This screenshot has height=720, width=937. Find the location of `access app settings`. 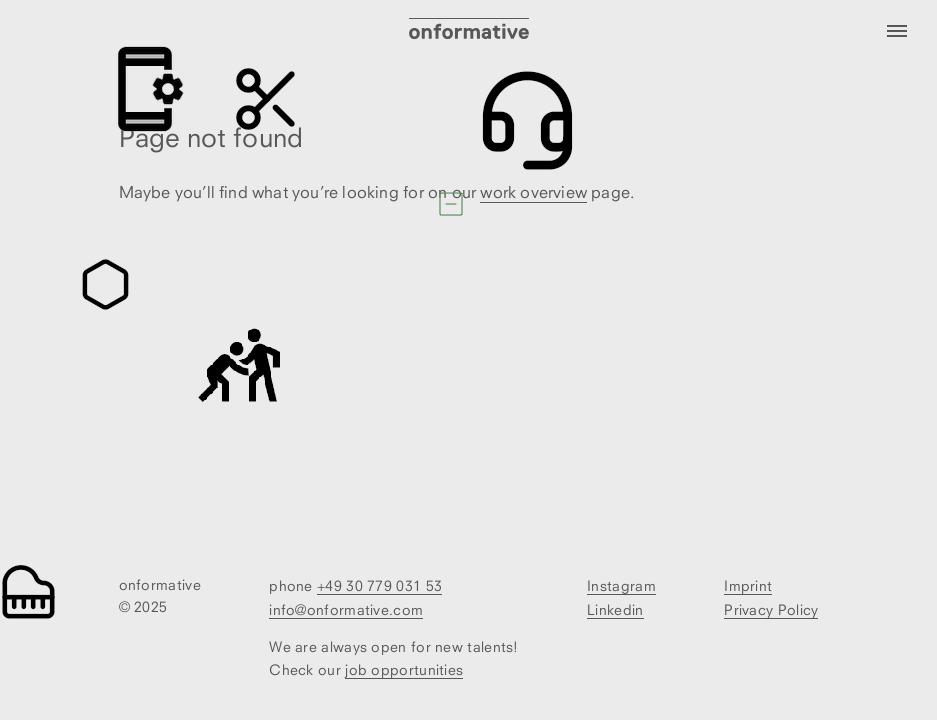

access app settings is located at coordinates (145, 89).